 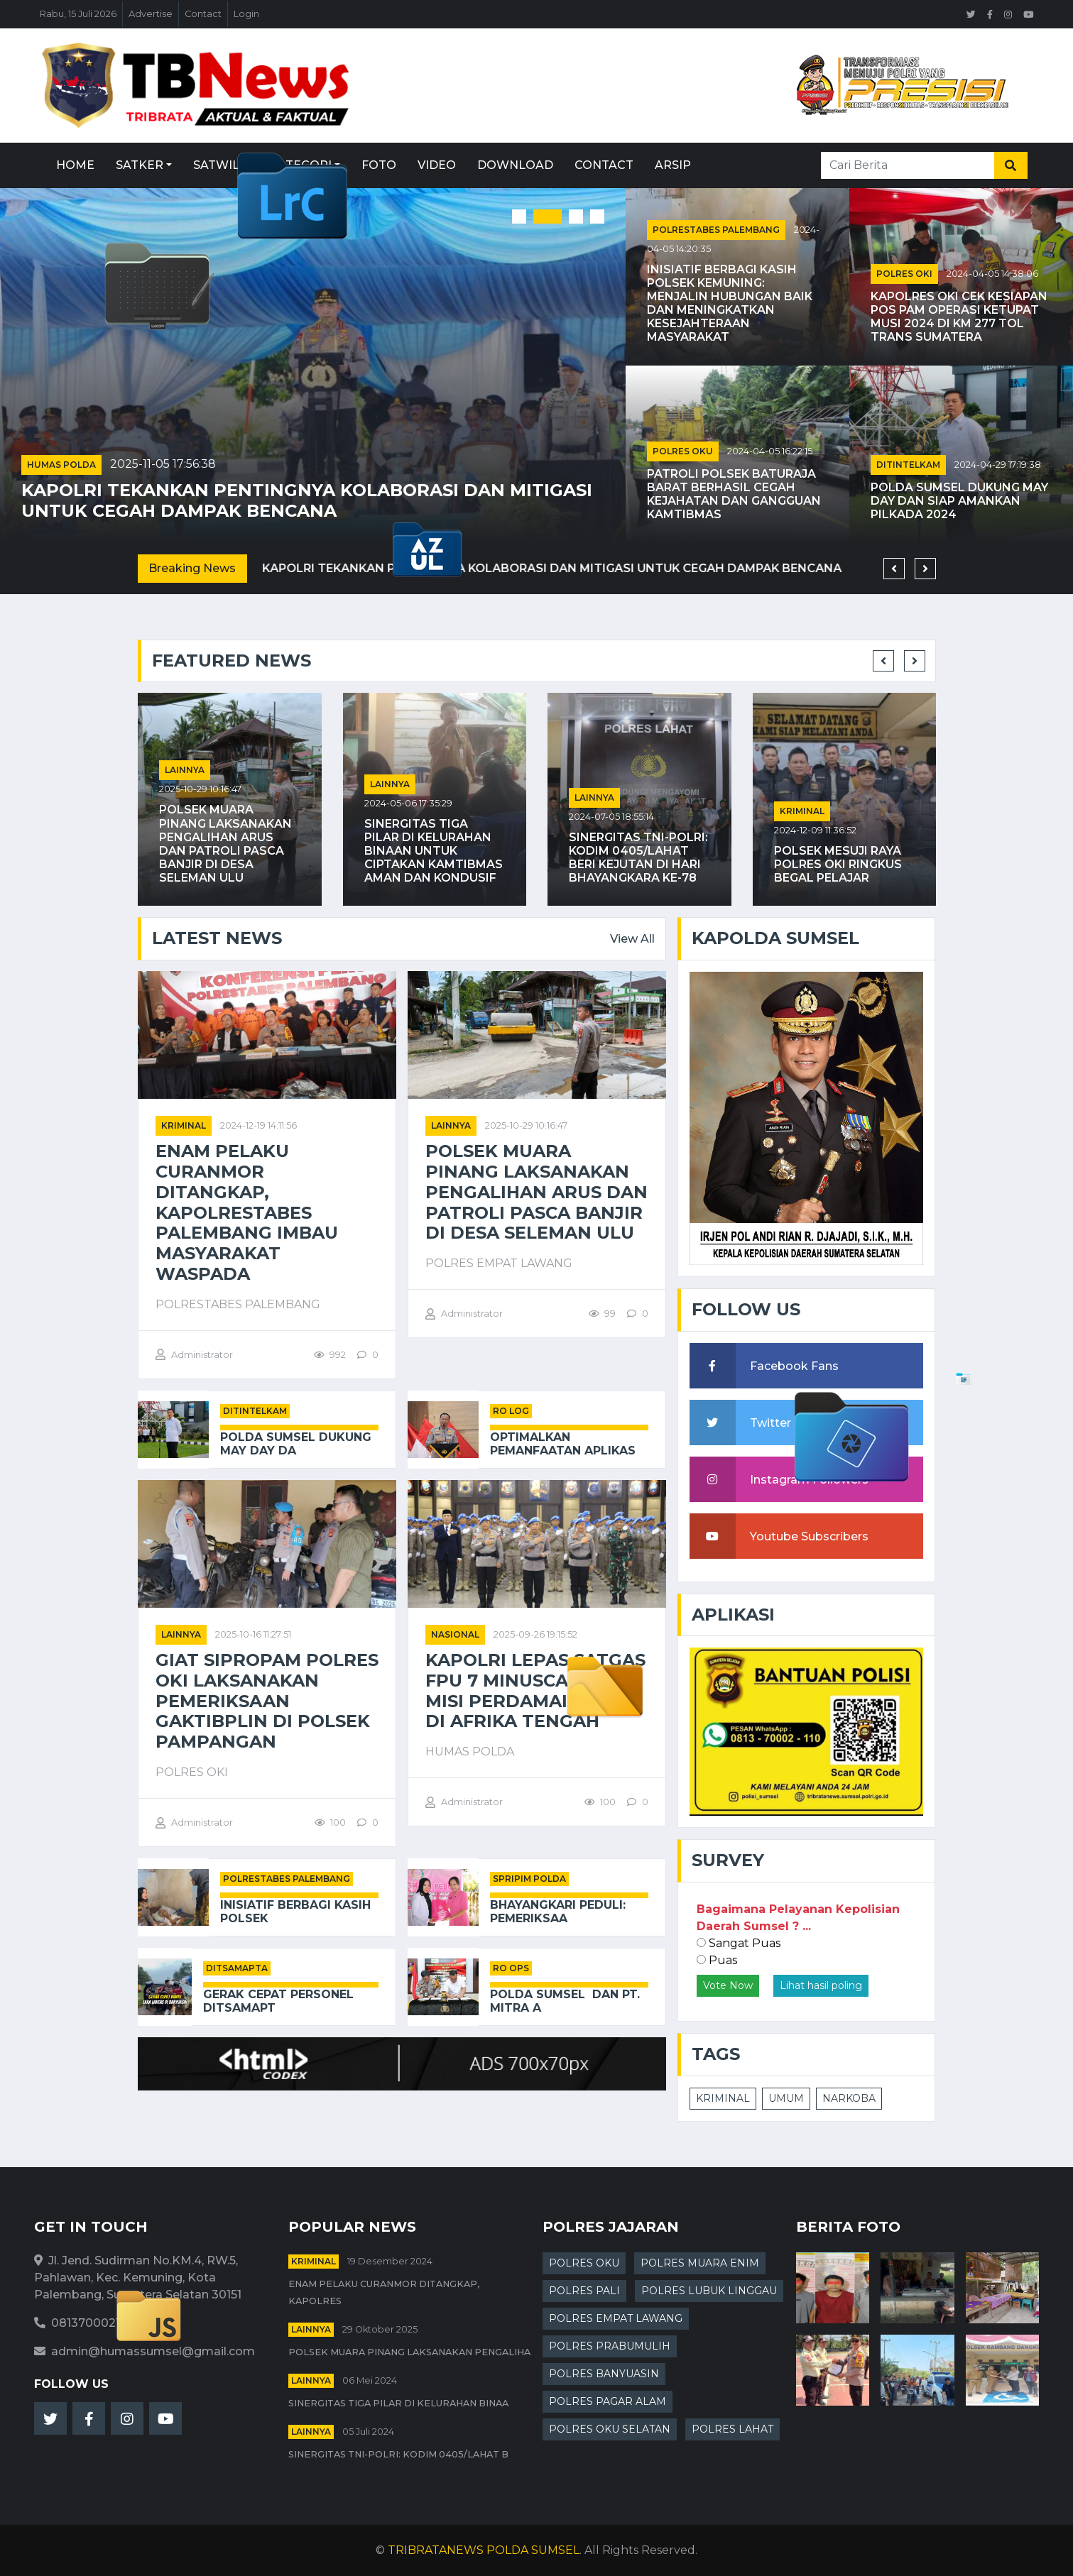 I want to click on open javascript project folder, so click(x=148, y=2318).